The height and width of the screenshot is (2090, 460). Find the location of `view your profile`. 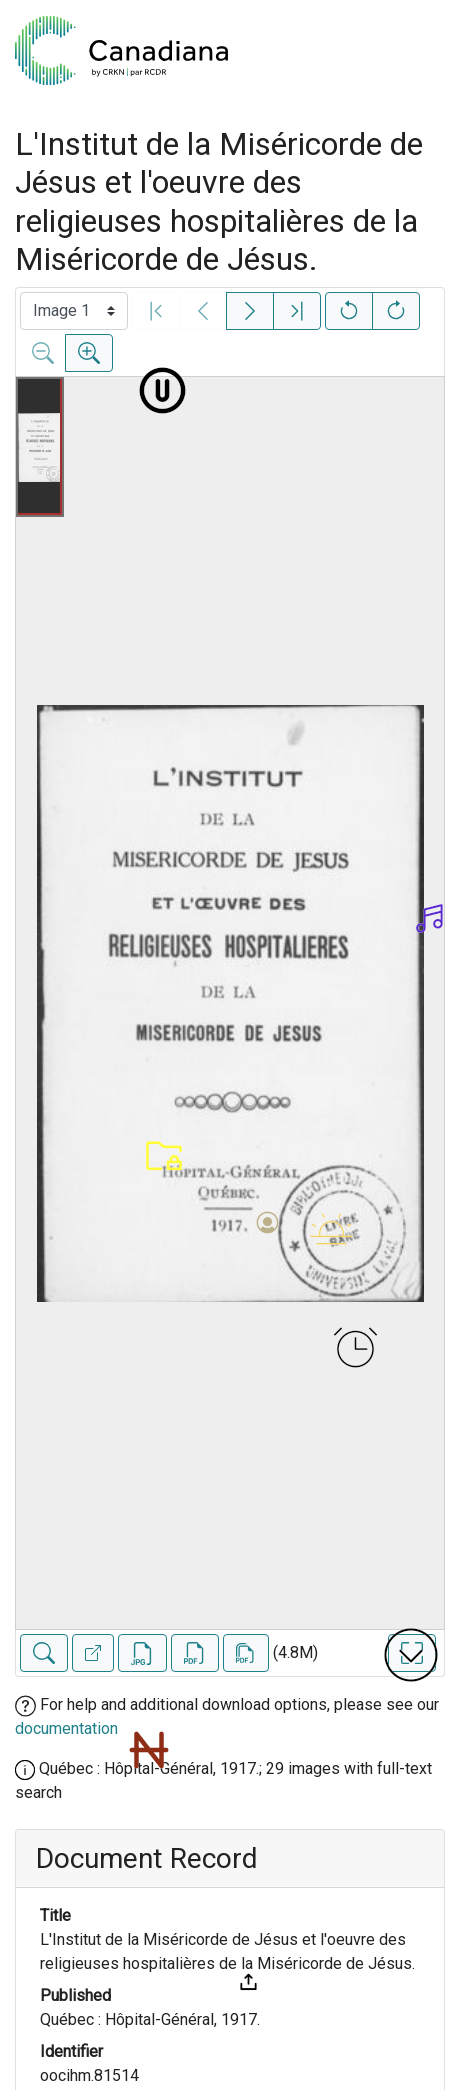

view your profile is located at coordinates (267, 1222).